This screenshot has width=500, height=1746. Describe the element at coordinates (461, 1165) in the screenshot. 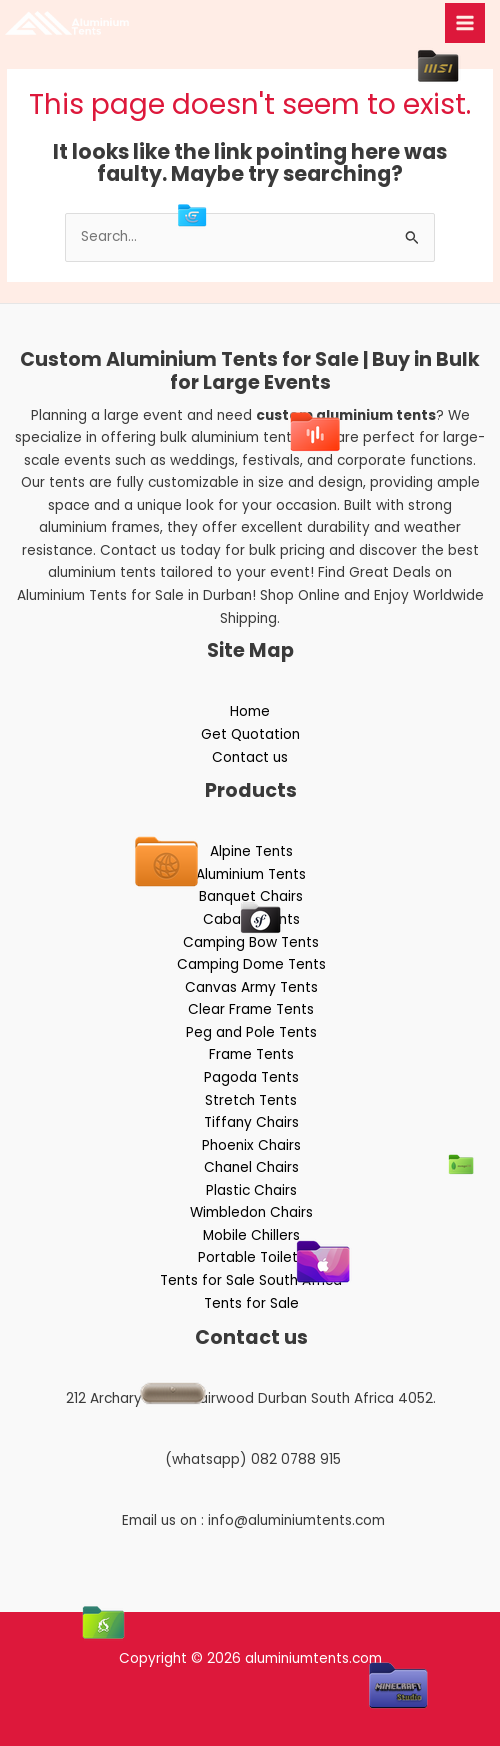

I see `open folder containing MongoDB database files` at that location.